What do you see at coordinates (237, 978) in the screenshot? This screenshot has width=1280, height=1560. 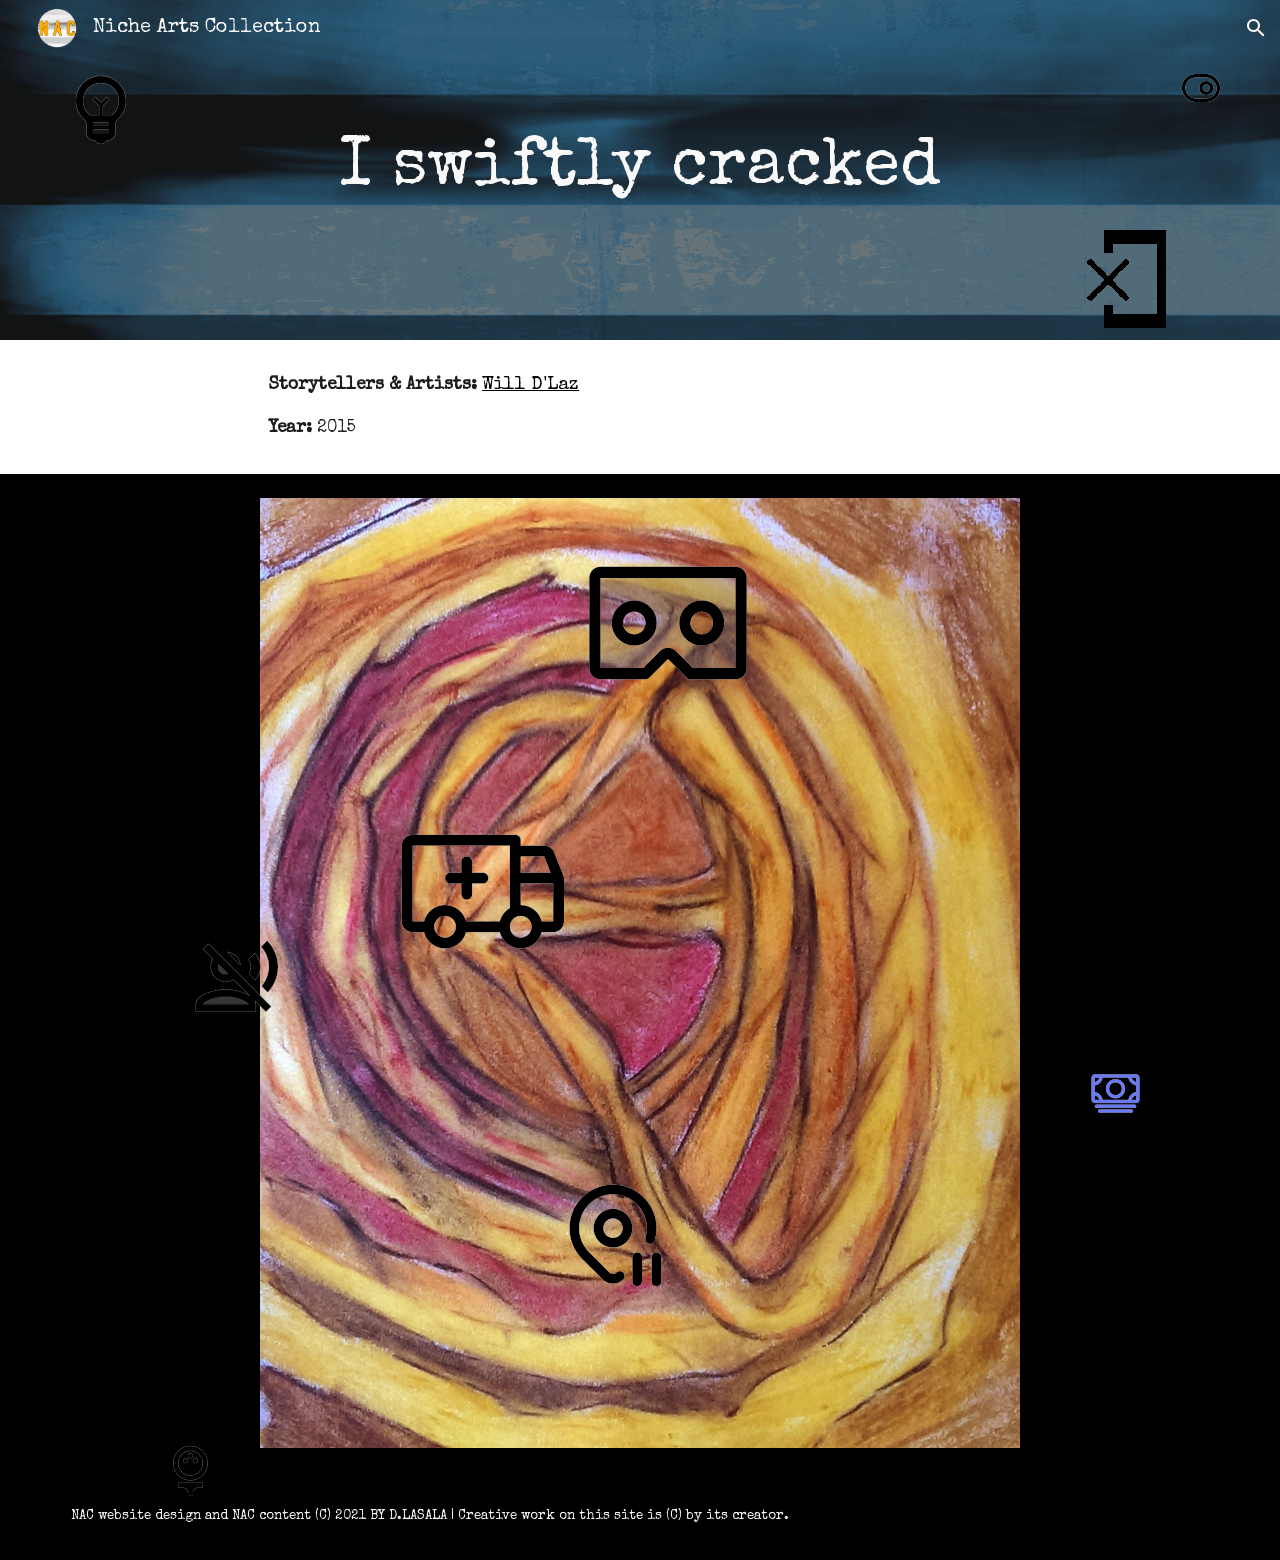 I see `mute voice narration or screen reader` at bounding box center [237, 978].